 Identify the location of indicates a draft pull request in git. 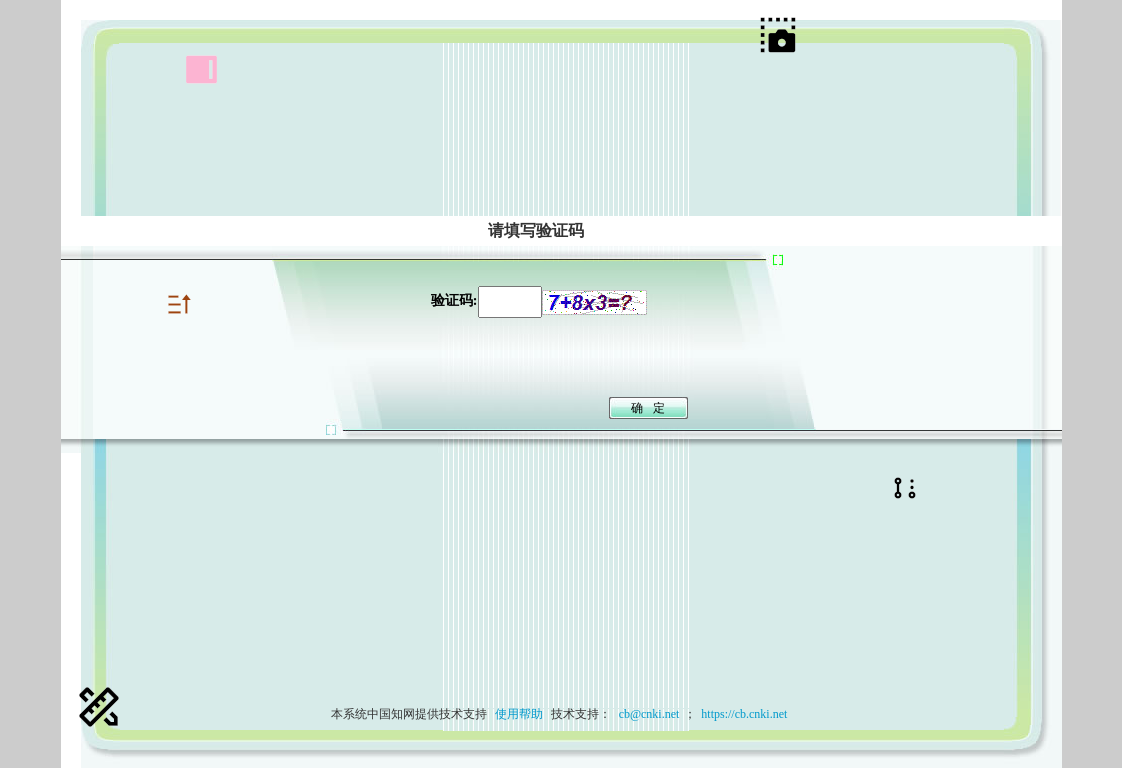
(905, 488).